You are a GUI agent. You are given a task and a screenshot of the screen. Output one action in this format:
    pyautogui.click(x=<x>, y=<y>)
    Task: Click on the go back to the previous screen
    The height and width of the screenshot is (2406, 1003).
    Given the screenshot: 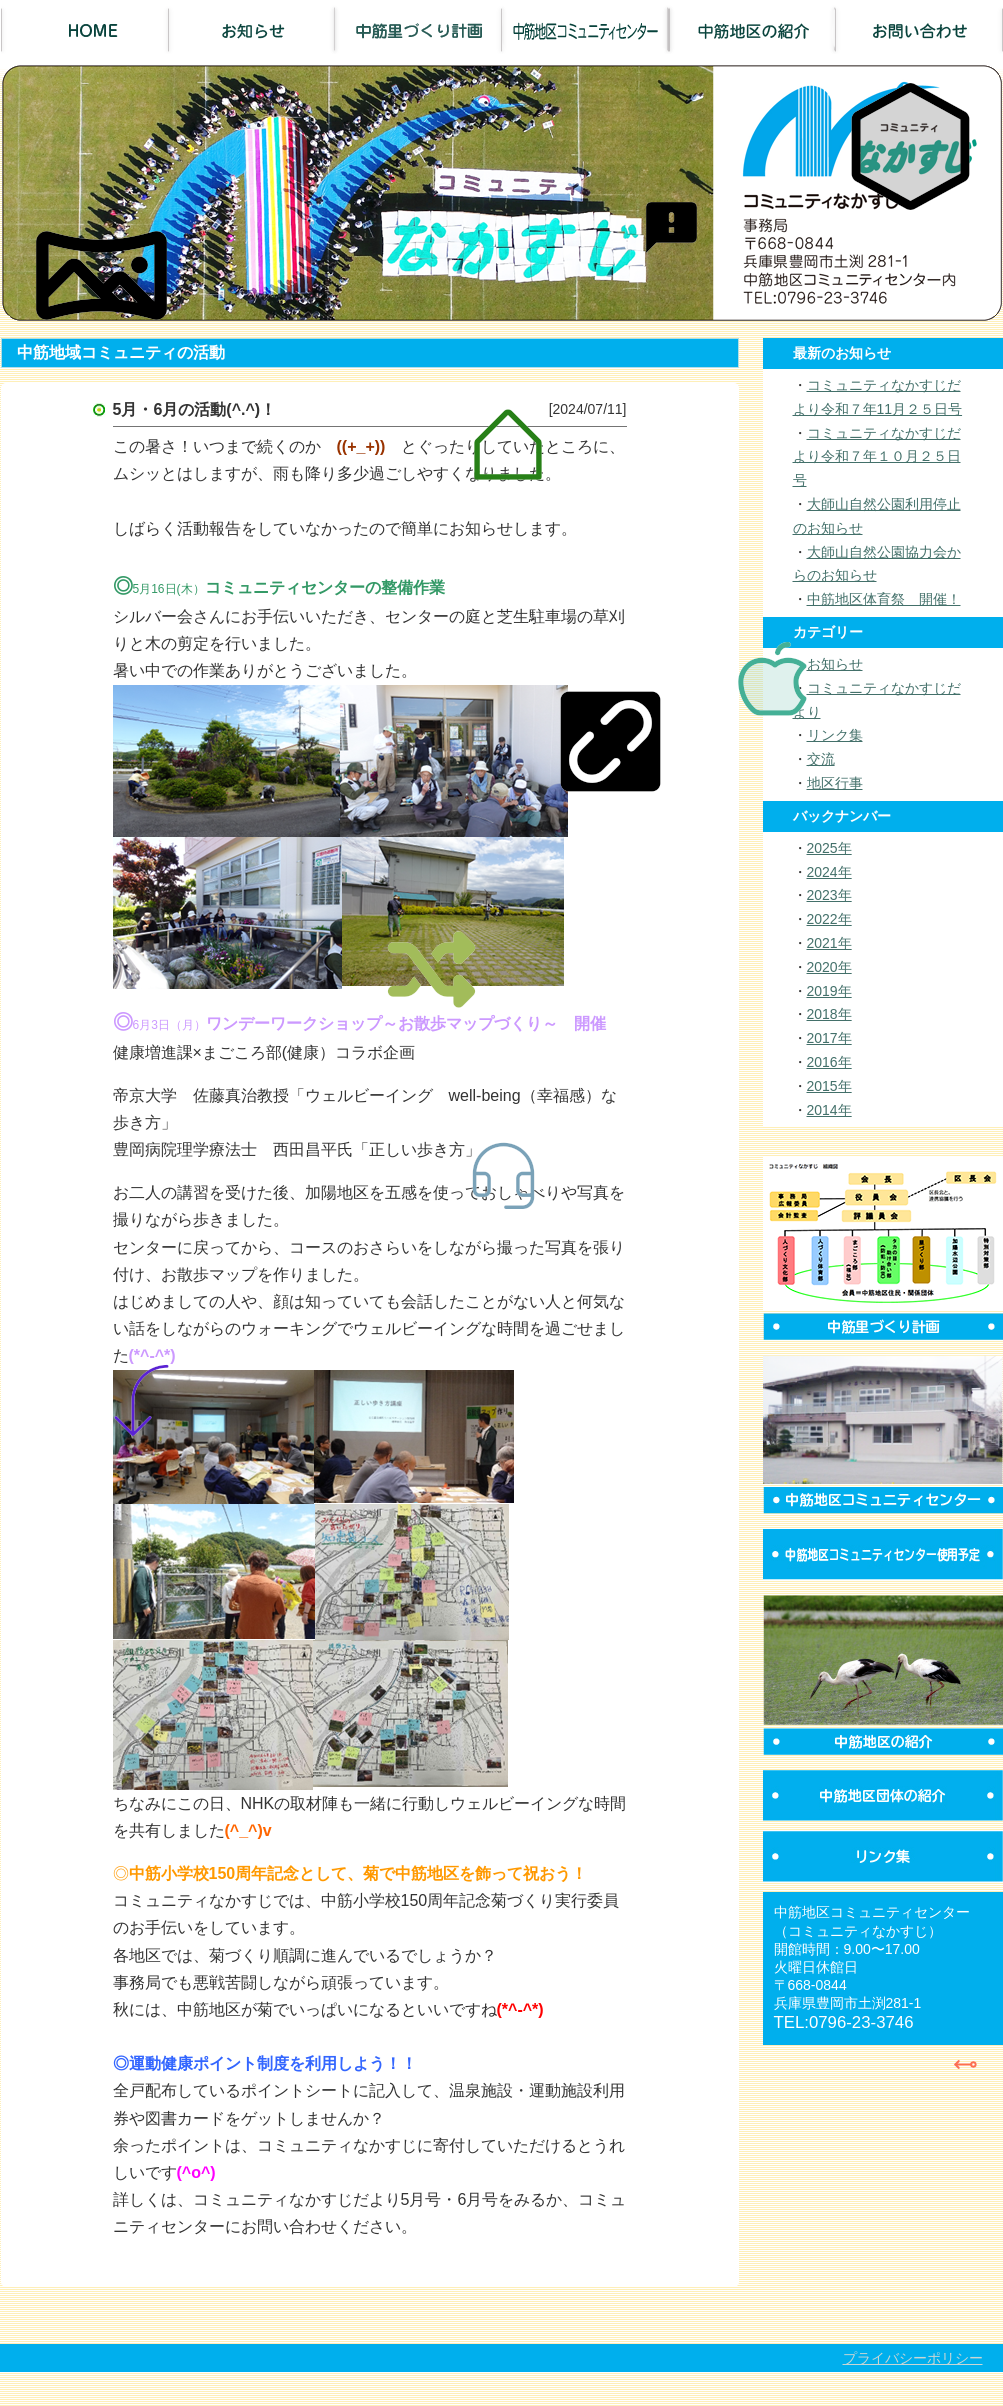 What is the action you would take?
    pyautogui.click(x=965, y=2064)
    